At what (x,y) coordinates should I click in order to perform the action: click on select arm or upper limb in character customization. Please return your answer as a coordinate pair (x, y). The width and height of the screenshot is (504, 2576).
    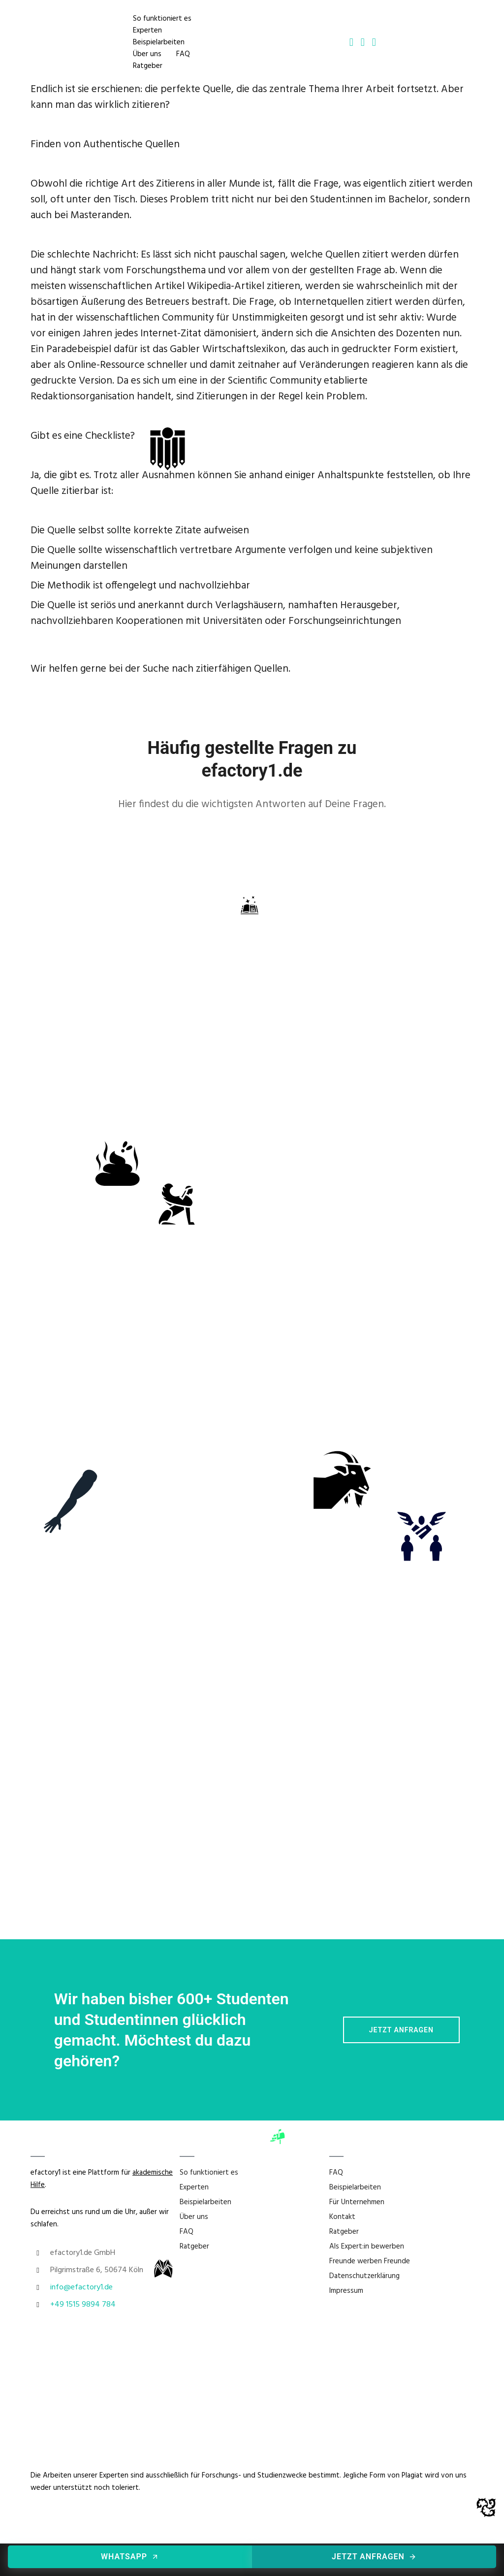
    Looking at the image, I should click on (70, 1501).